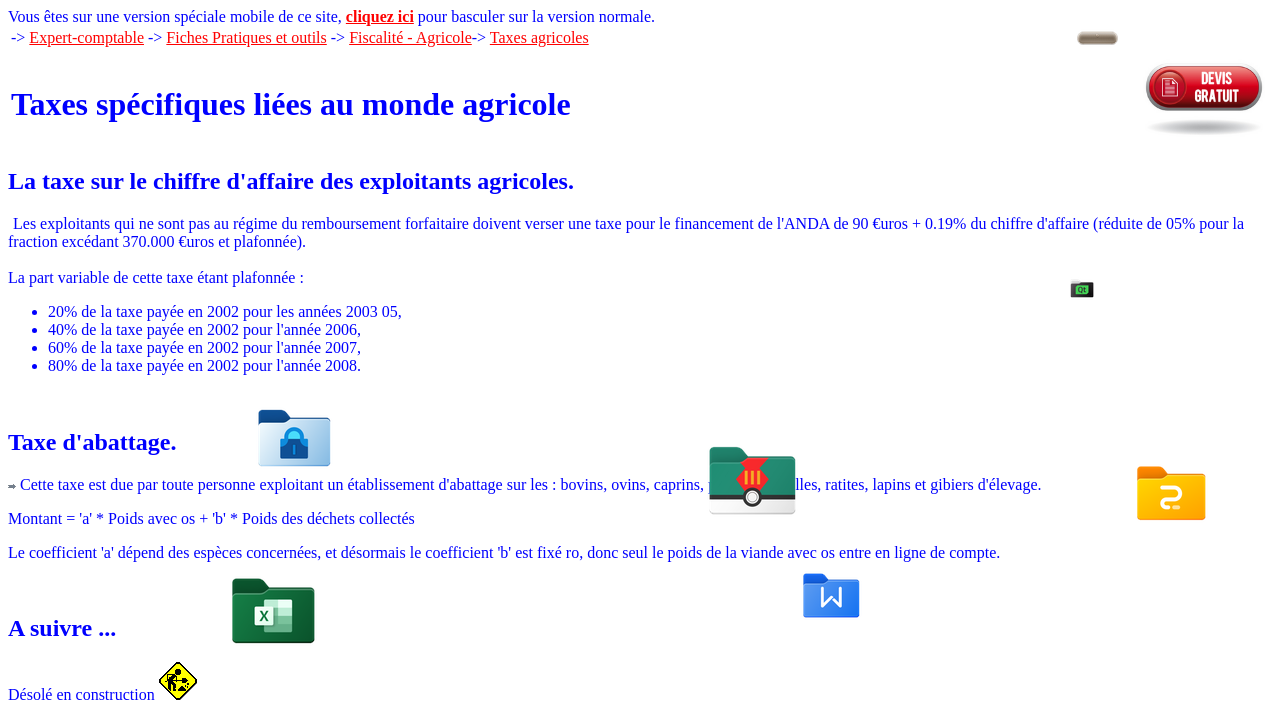 This screenshot has height=720, width=1280. What do you see at coordinates (1171, 495) in the screenshot?
I see `open wondershare edrawproj project files folder` at bounding box center [1171, 495].